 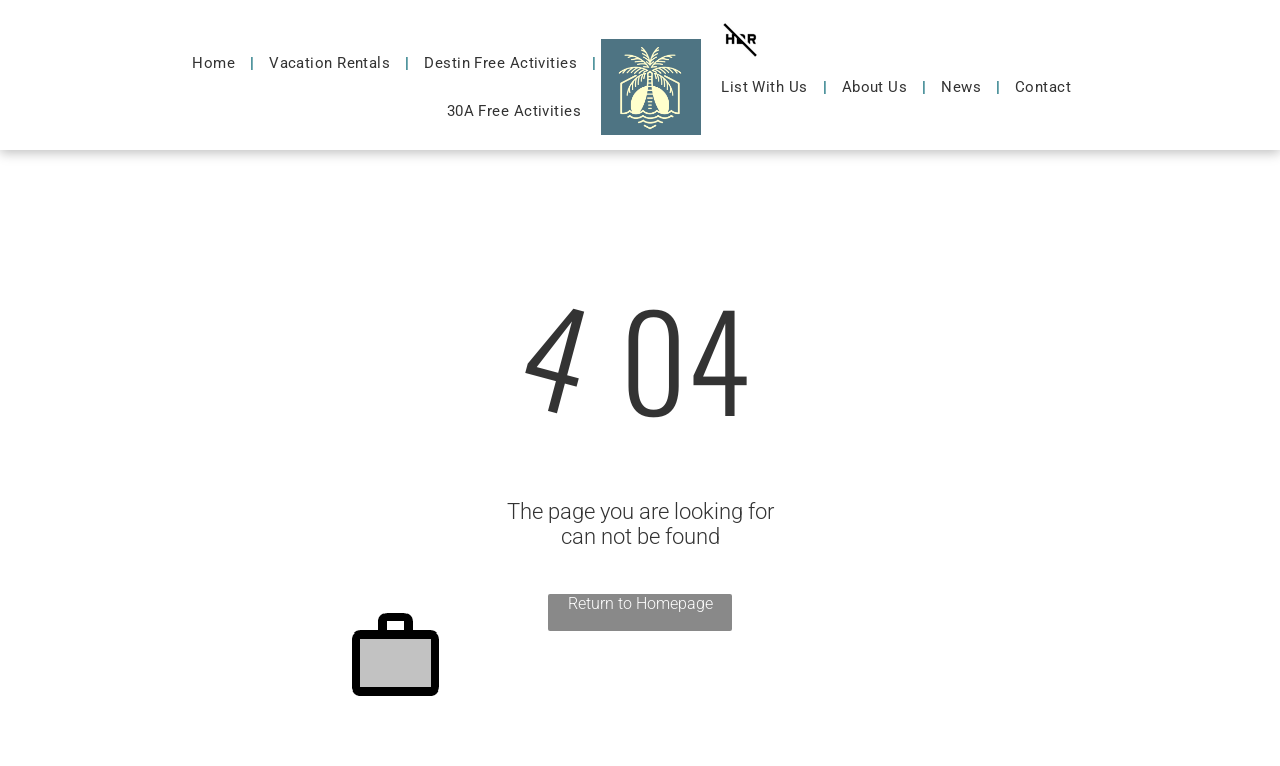 I want to click on disable HDR mode in camera settings, so click(x=741, y=39).